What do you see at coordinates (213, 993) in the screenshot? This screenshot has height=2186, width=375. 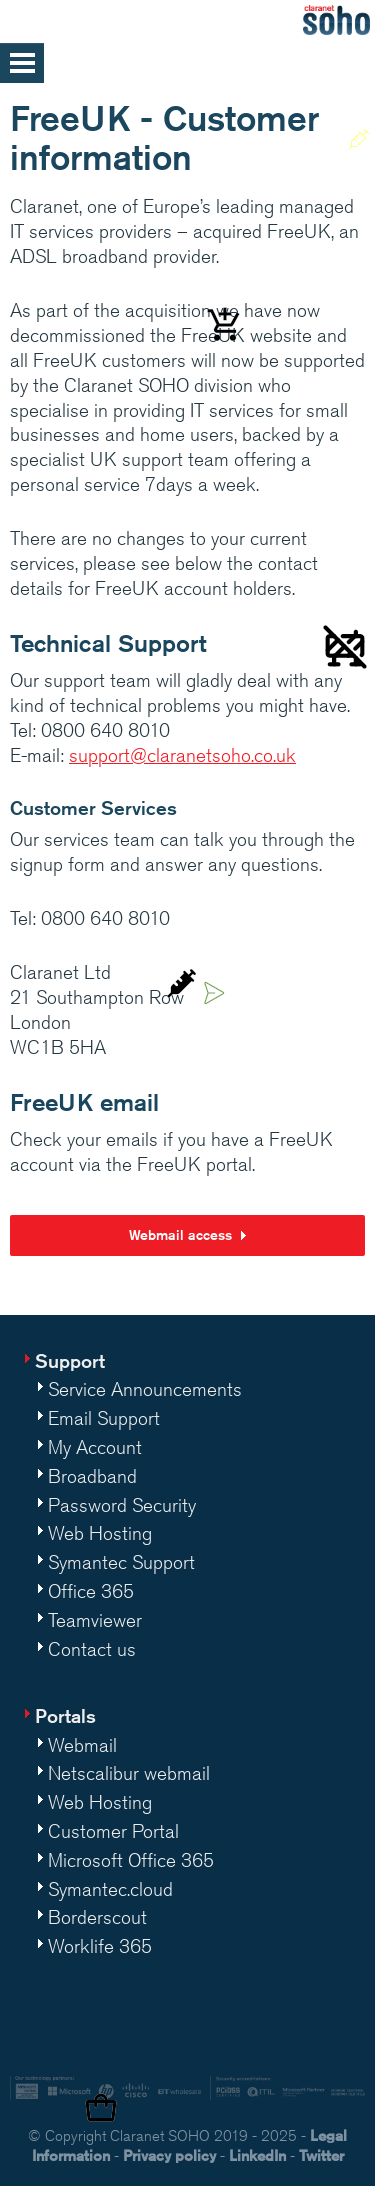 I see `send a message` at bounding box center [213, 993].